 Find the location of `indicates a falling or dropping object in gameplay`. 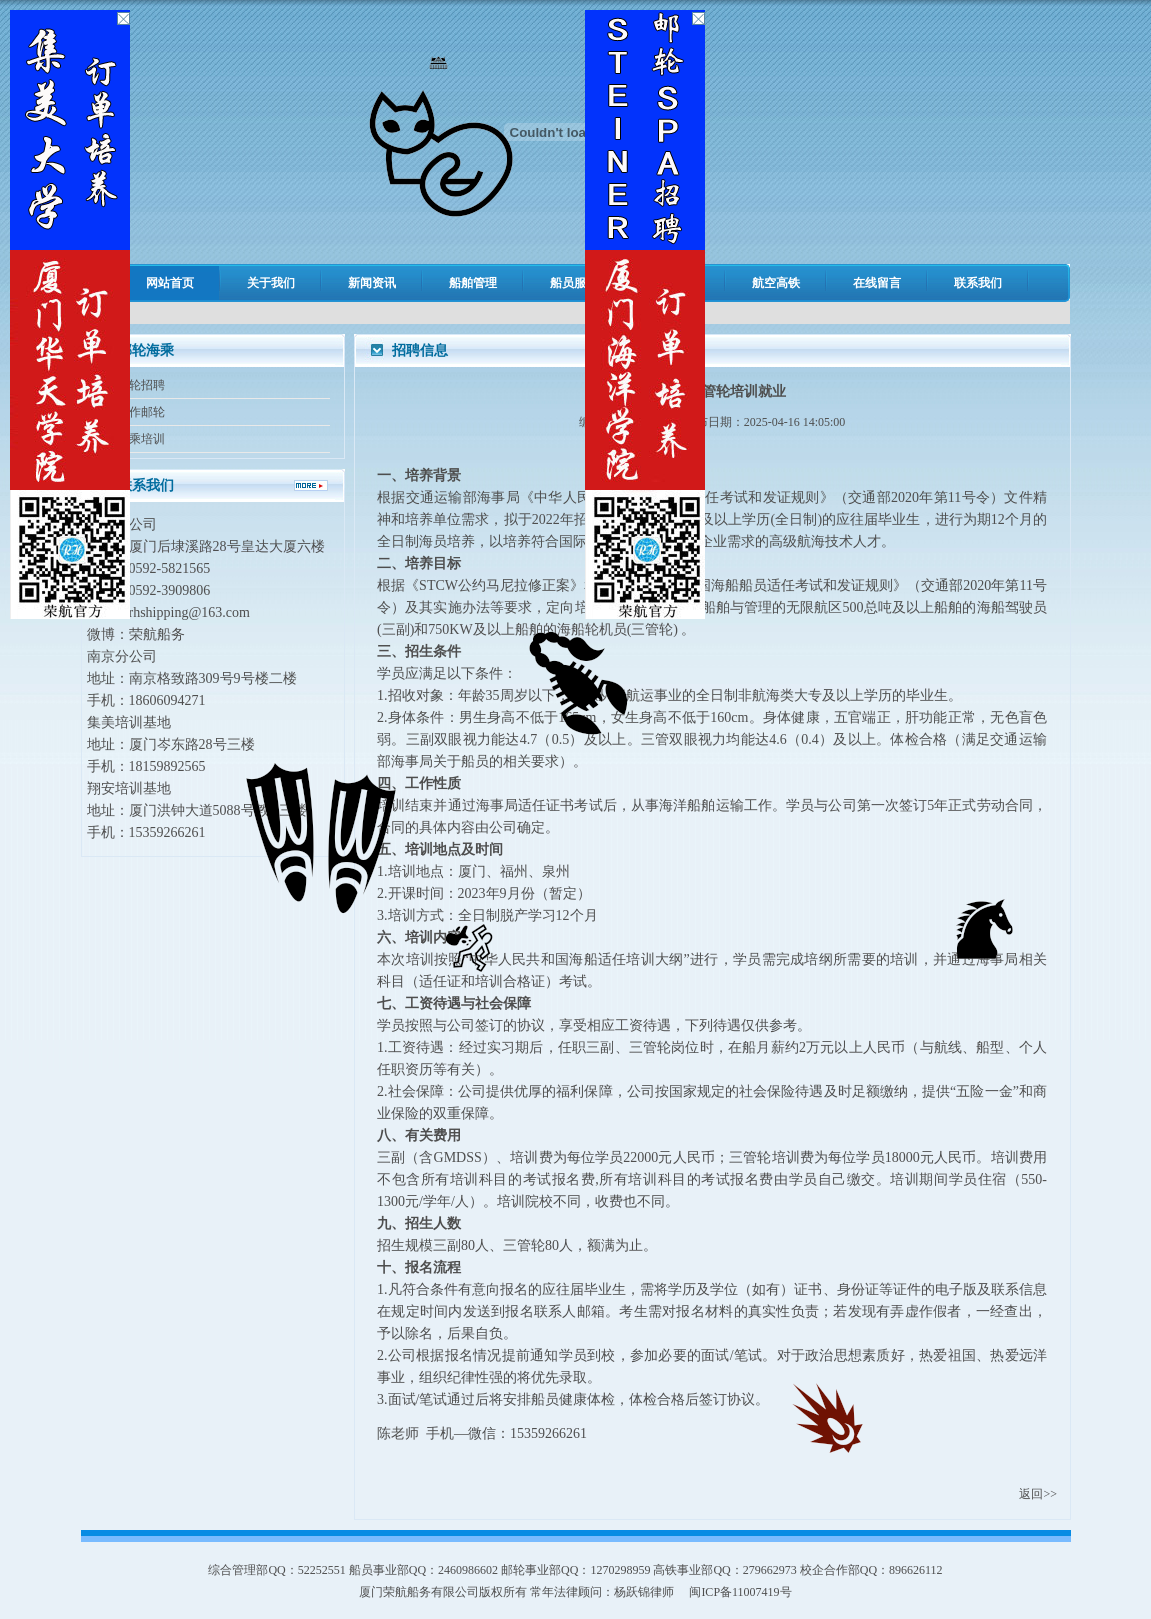

indicates a falling or dropping object in gameplay is located at coordinates (826, 1417).